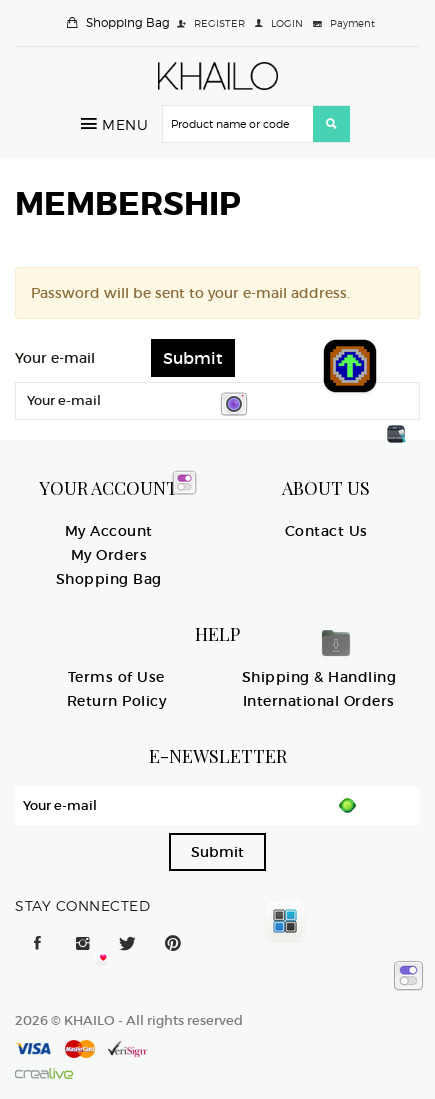  What do you see at coordinates (408, 975) in the screenshot?
I see `open gnome tweaks to customize desktop settings` at bounding box center [408, 975].